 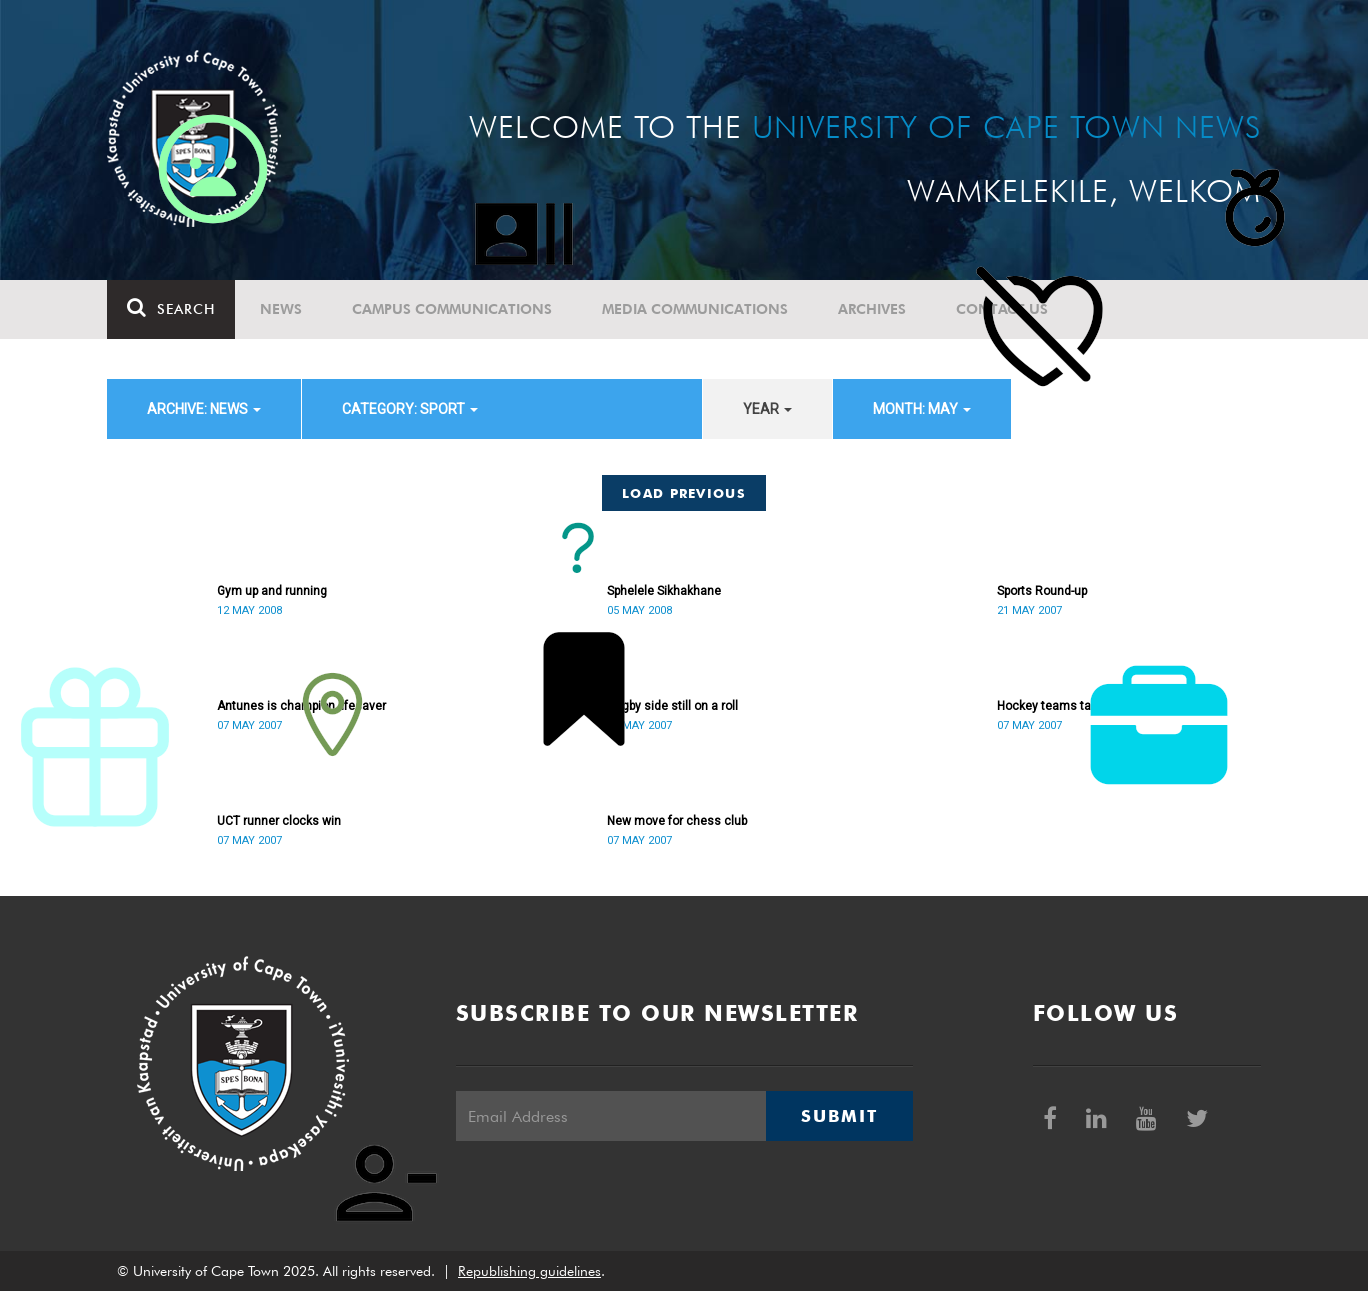 What do you see at coordinates (1255, 209) in the screenshot?
I see `select orange flavor or citrus option` at bounding box center [1255, 209].